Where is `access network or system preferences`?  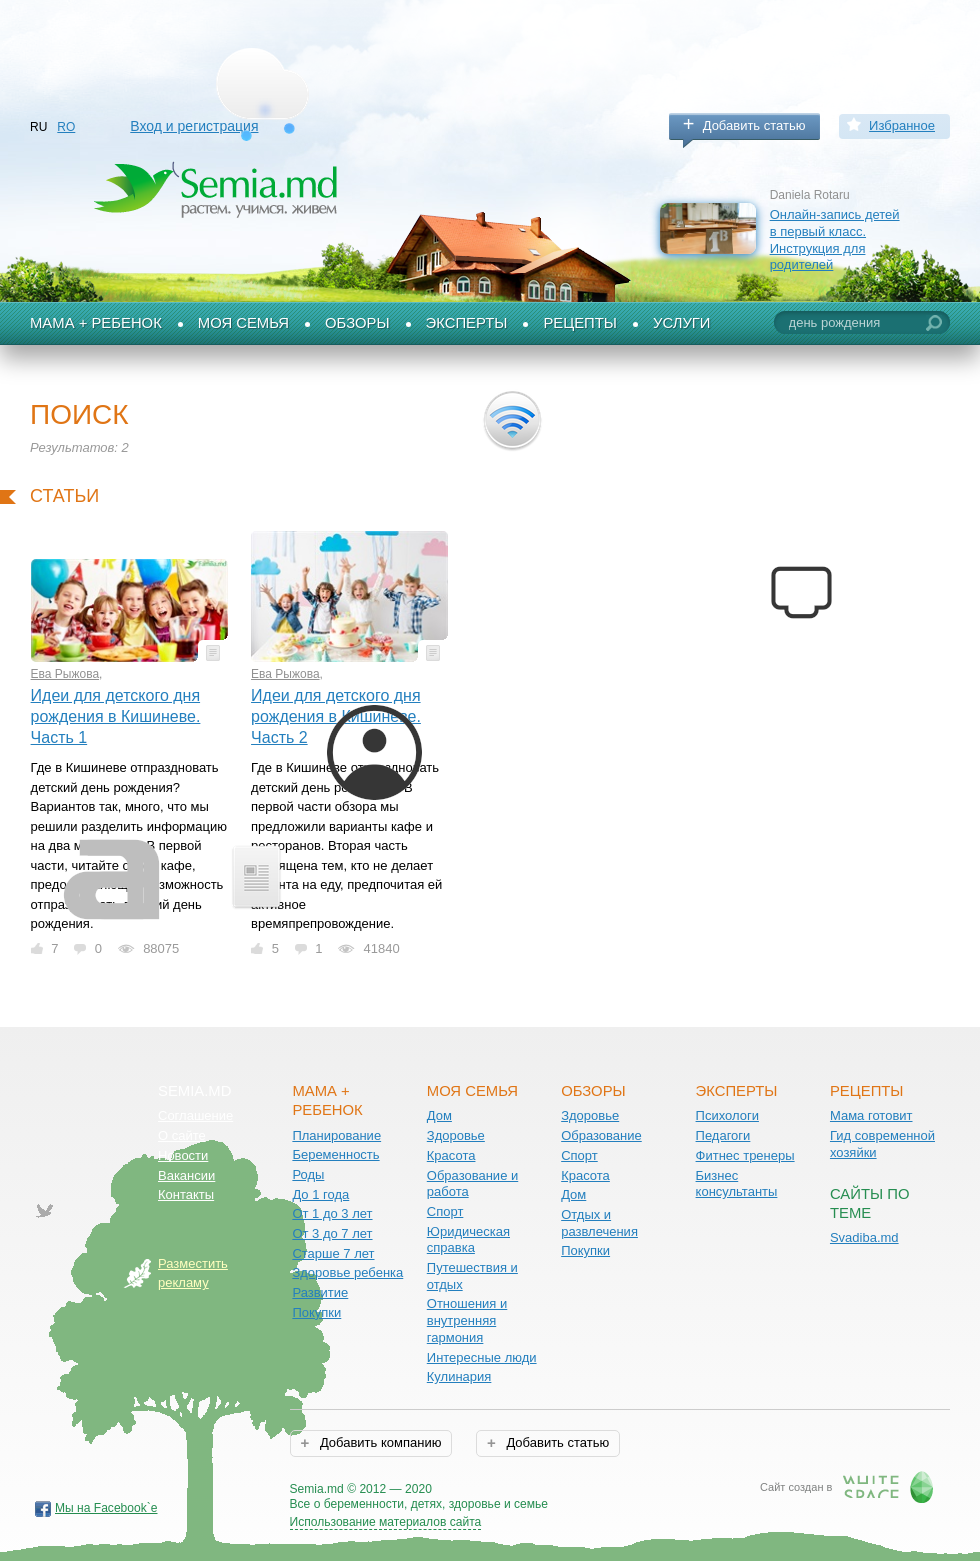
access network or system preferences is located at coordinates (801, 592).